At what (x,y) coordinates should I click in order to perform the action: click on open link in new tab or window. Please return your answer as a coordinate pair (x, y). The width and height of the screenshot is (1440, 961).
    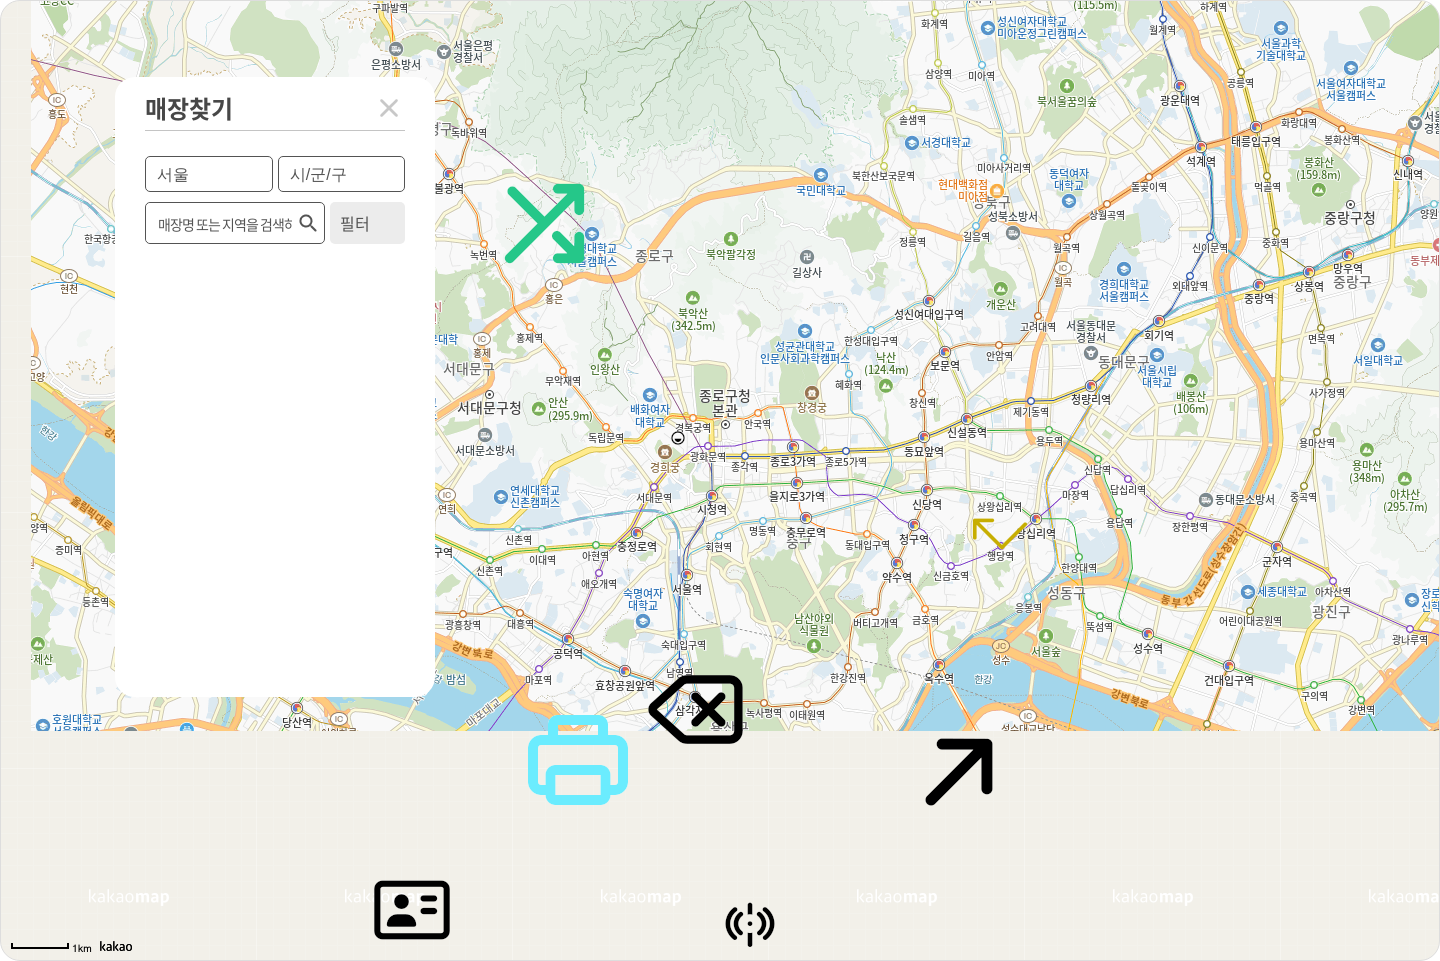
    Looking at the image, I should click on (959, 772).